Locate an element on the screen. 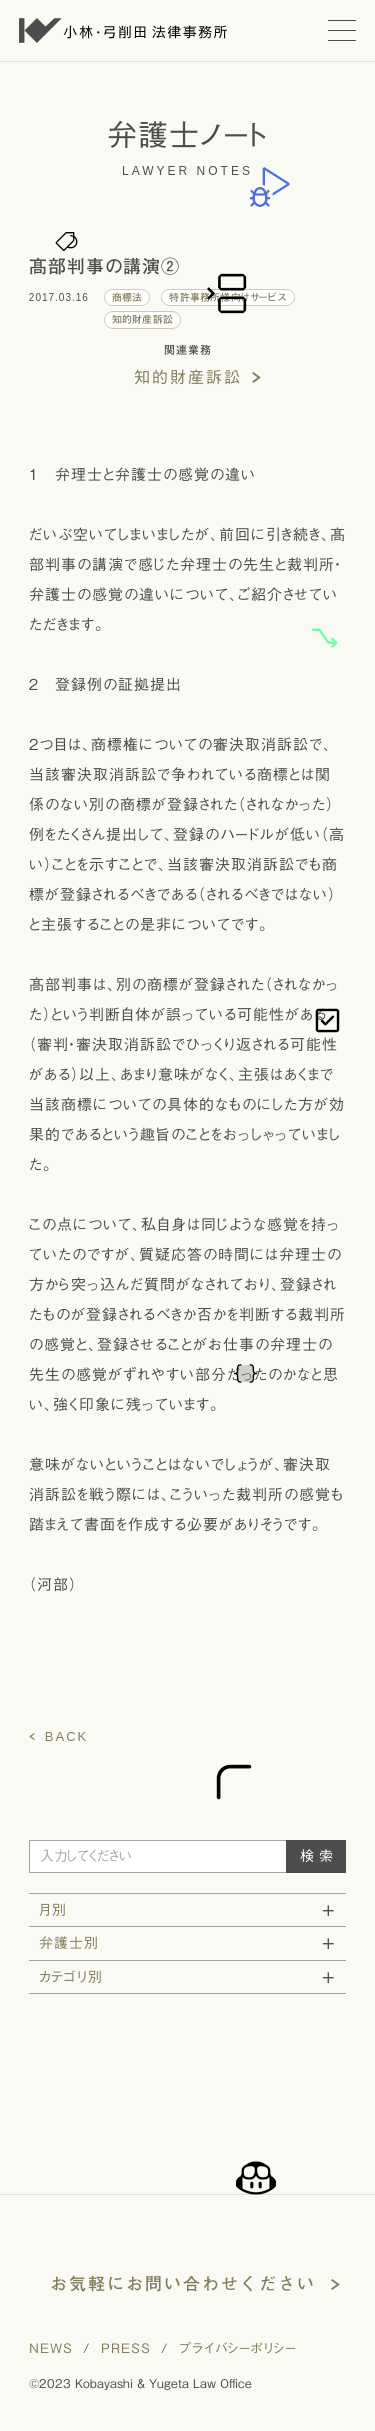 The height and width of the screenshot is (2431, 375). apply rounded corners to a selected element is located at coordinates (234, 1782).